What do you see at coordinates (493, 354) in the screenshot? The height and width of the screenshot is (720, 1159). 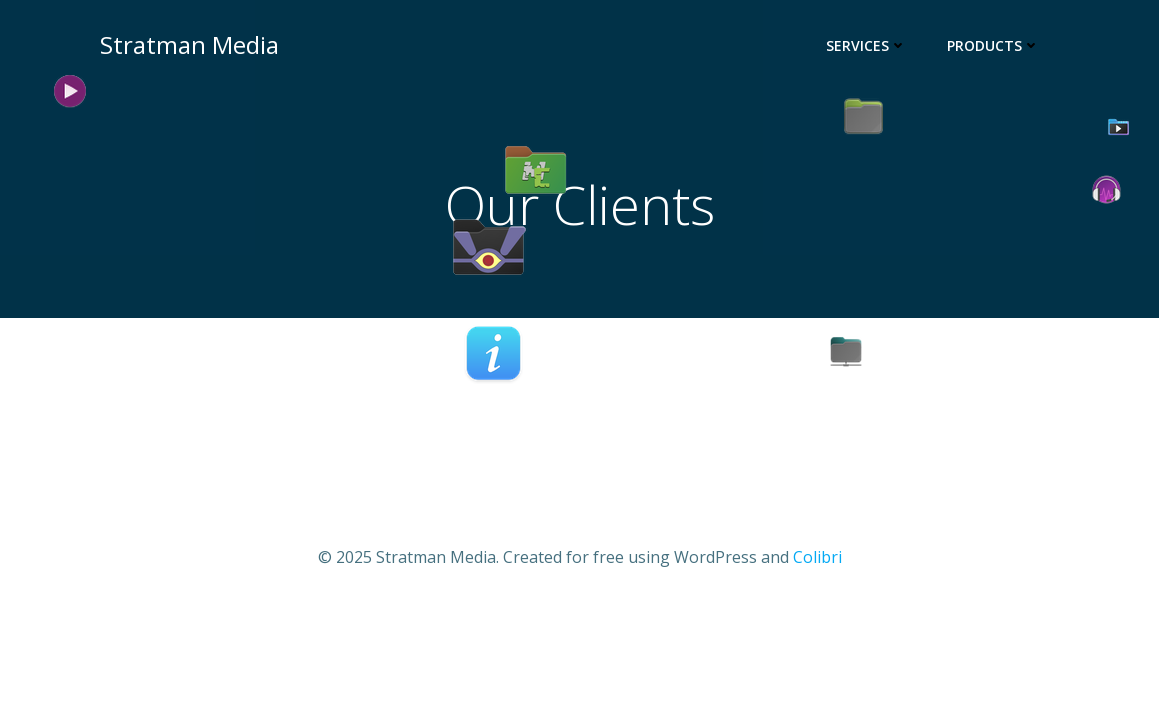 I see `view more information or details` at bounding box center [493, 354].